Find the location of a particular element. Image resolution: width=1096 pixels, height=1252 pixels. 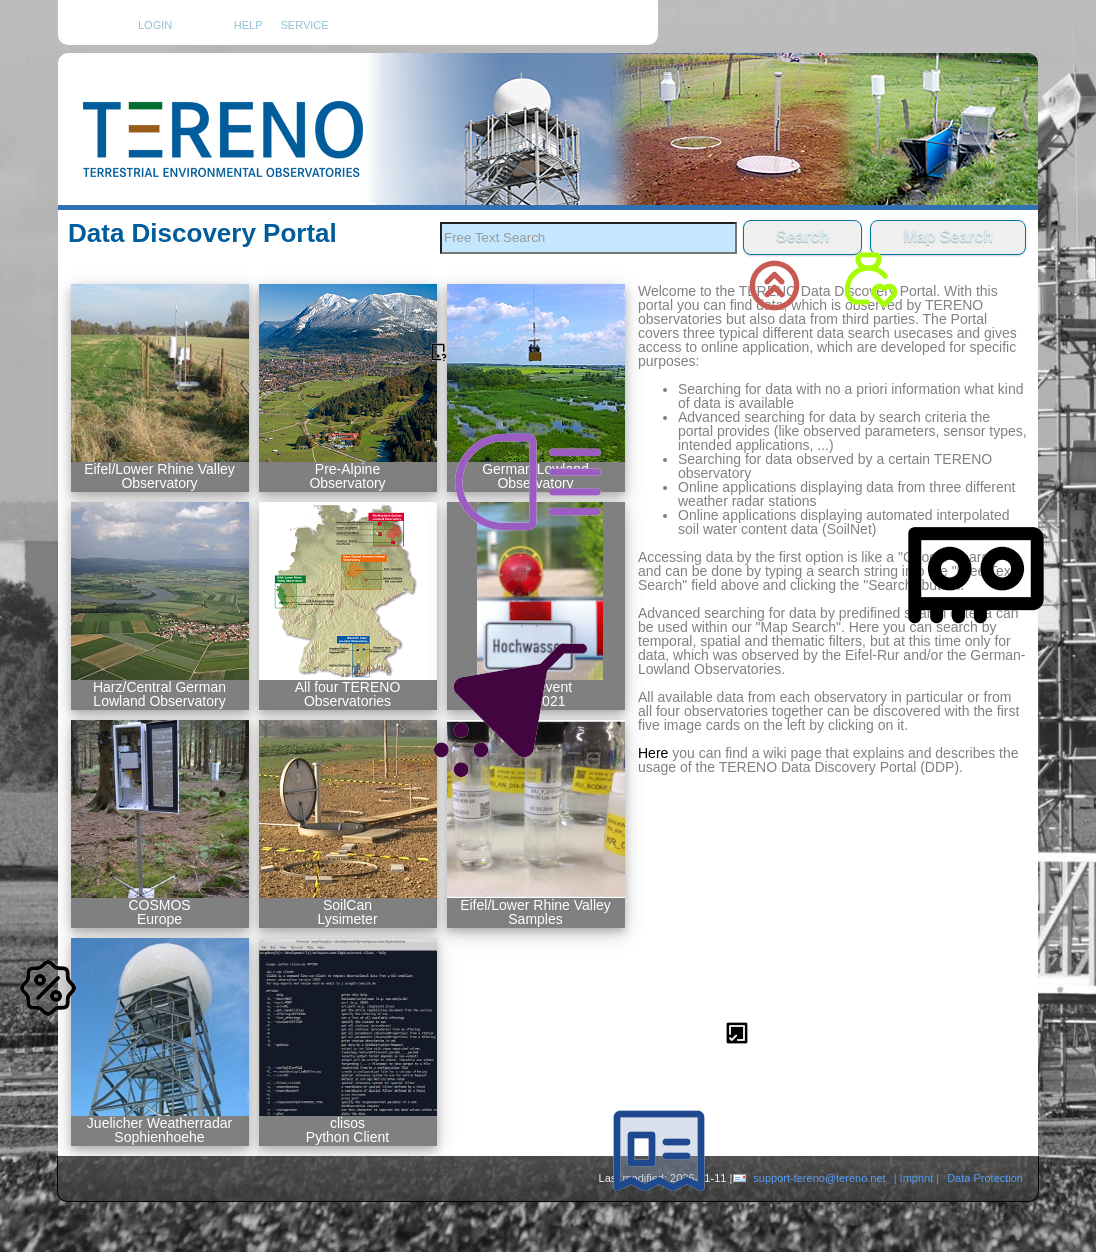

scroll to top of page is located at coordinates (774, 285).